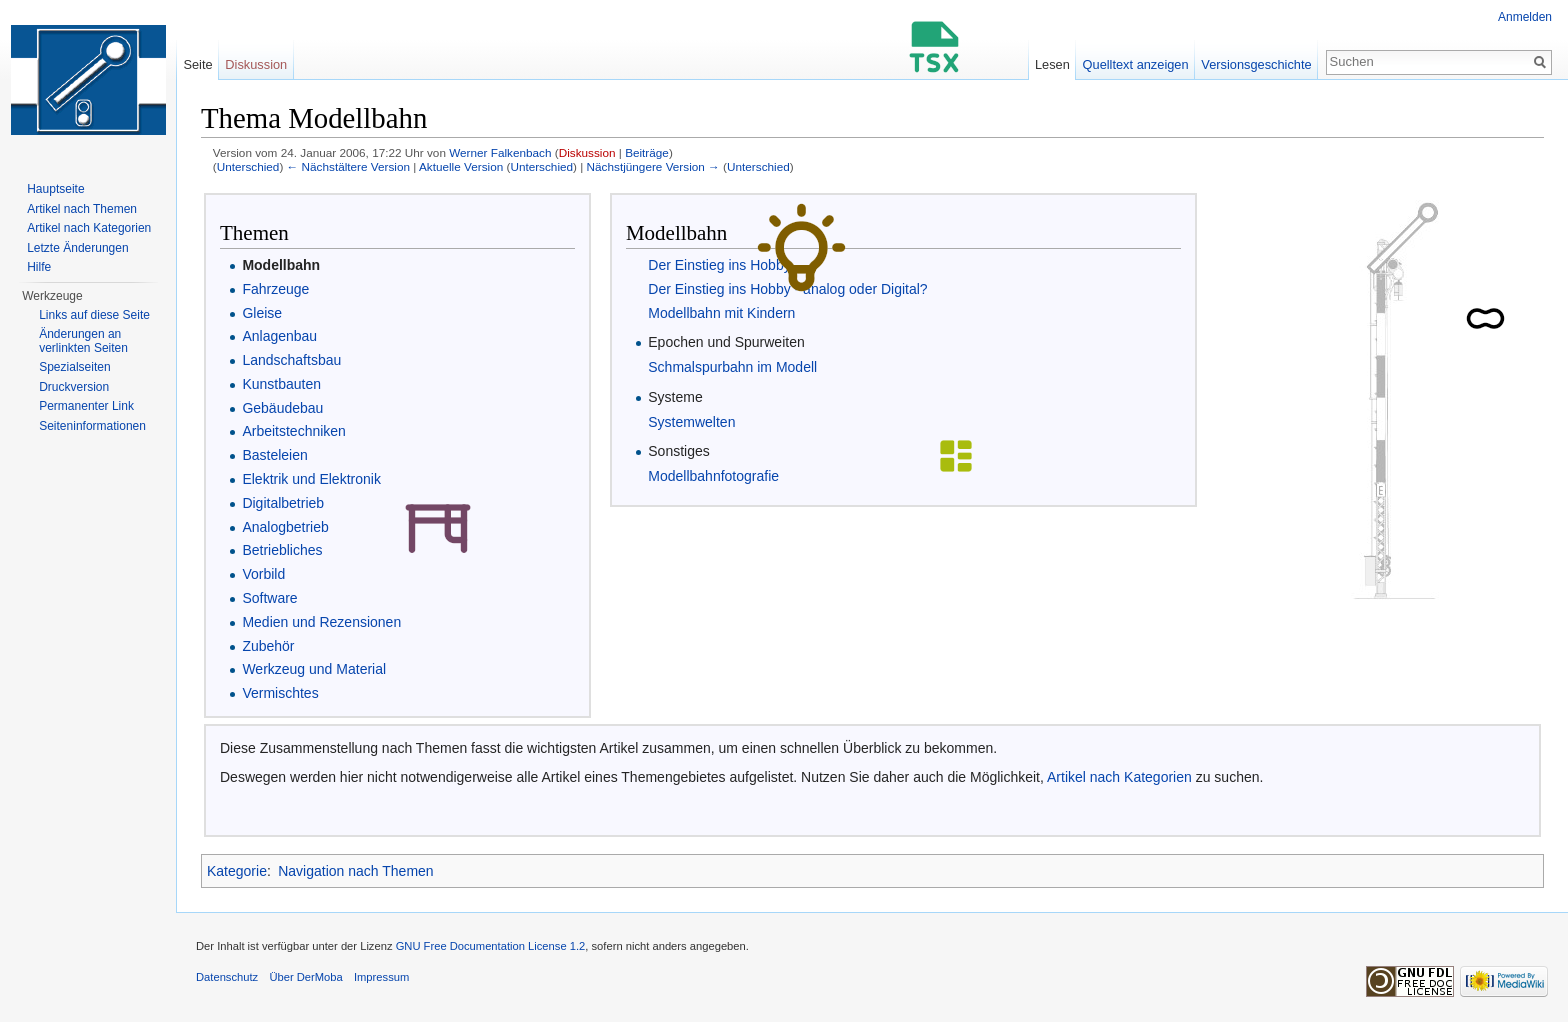  What do you see at coordinates (801, 247) in the screenshot?
I see `view tips or suggestions` at bounding box center [801, 247].